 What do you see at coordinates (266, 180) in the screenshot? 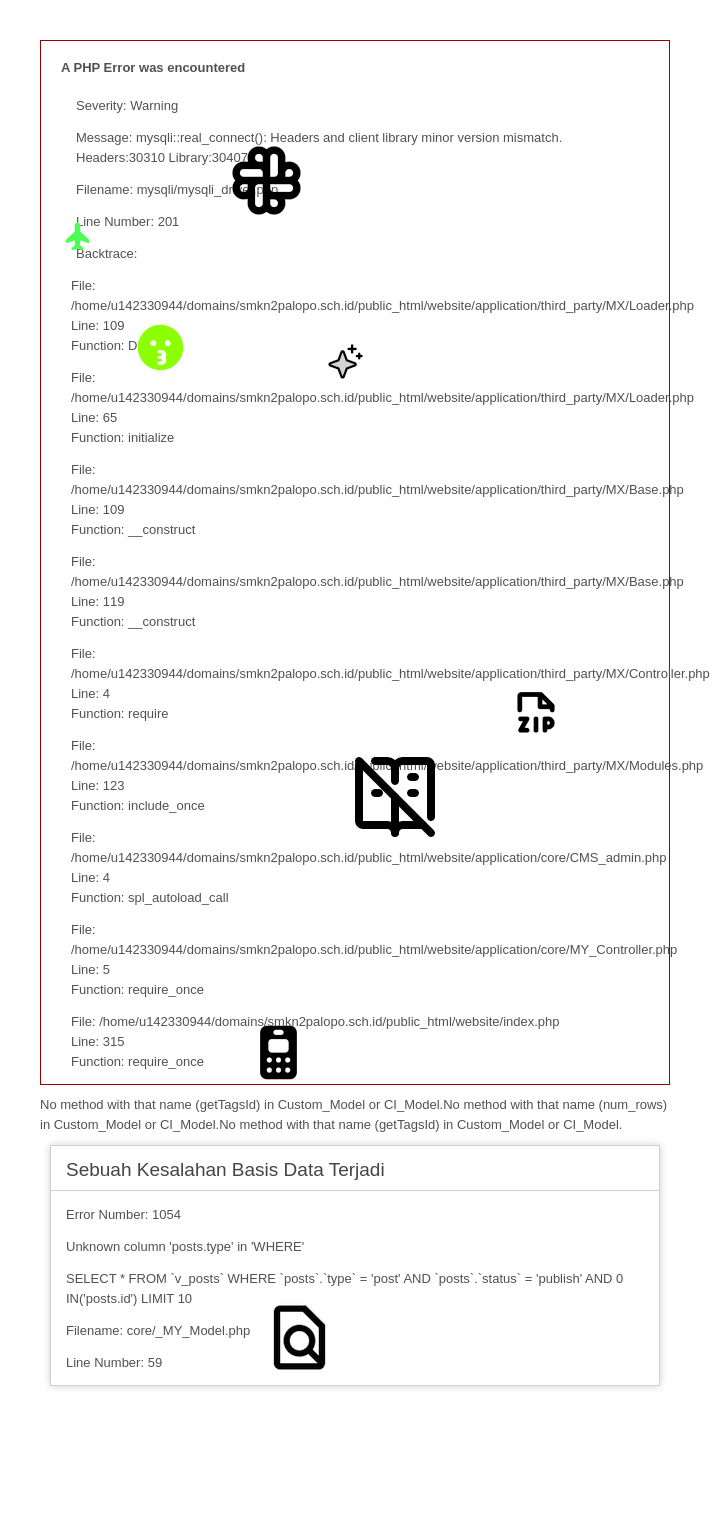
I see `open Slack messaging app` at bounding box center [266, 180].